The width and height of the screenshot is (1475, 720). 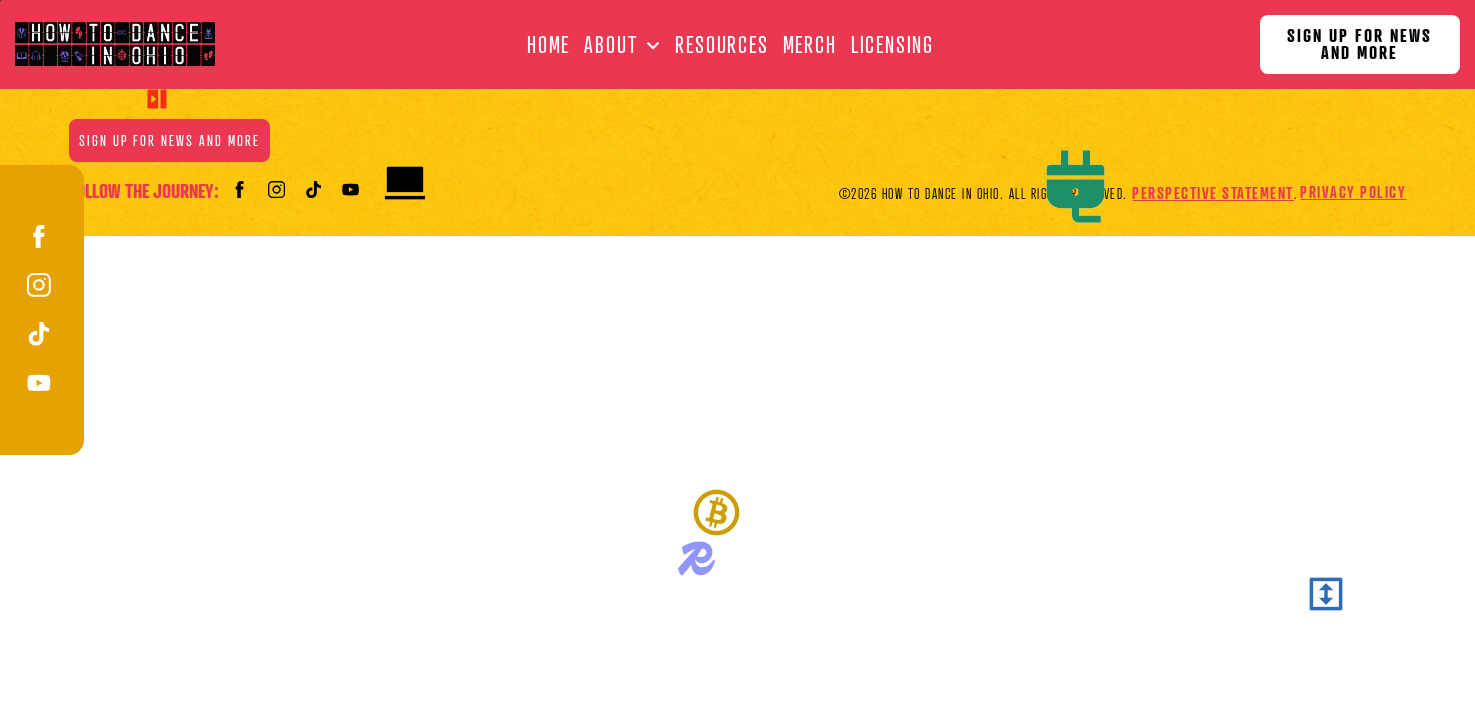 I want to click on view device information for macbook, so click(x=405, y=183).